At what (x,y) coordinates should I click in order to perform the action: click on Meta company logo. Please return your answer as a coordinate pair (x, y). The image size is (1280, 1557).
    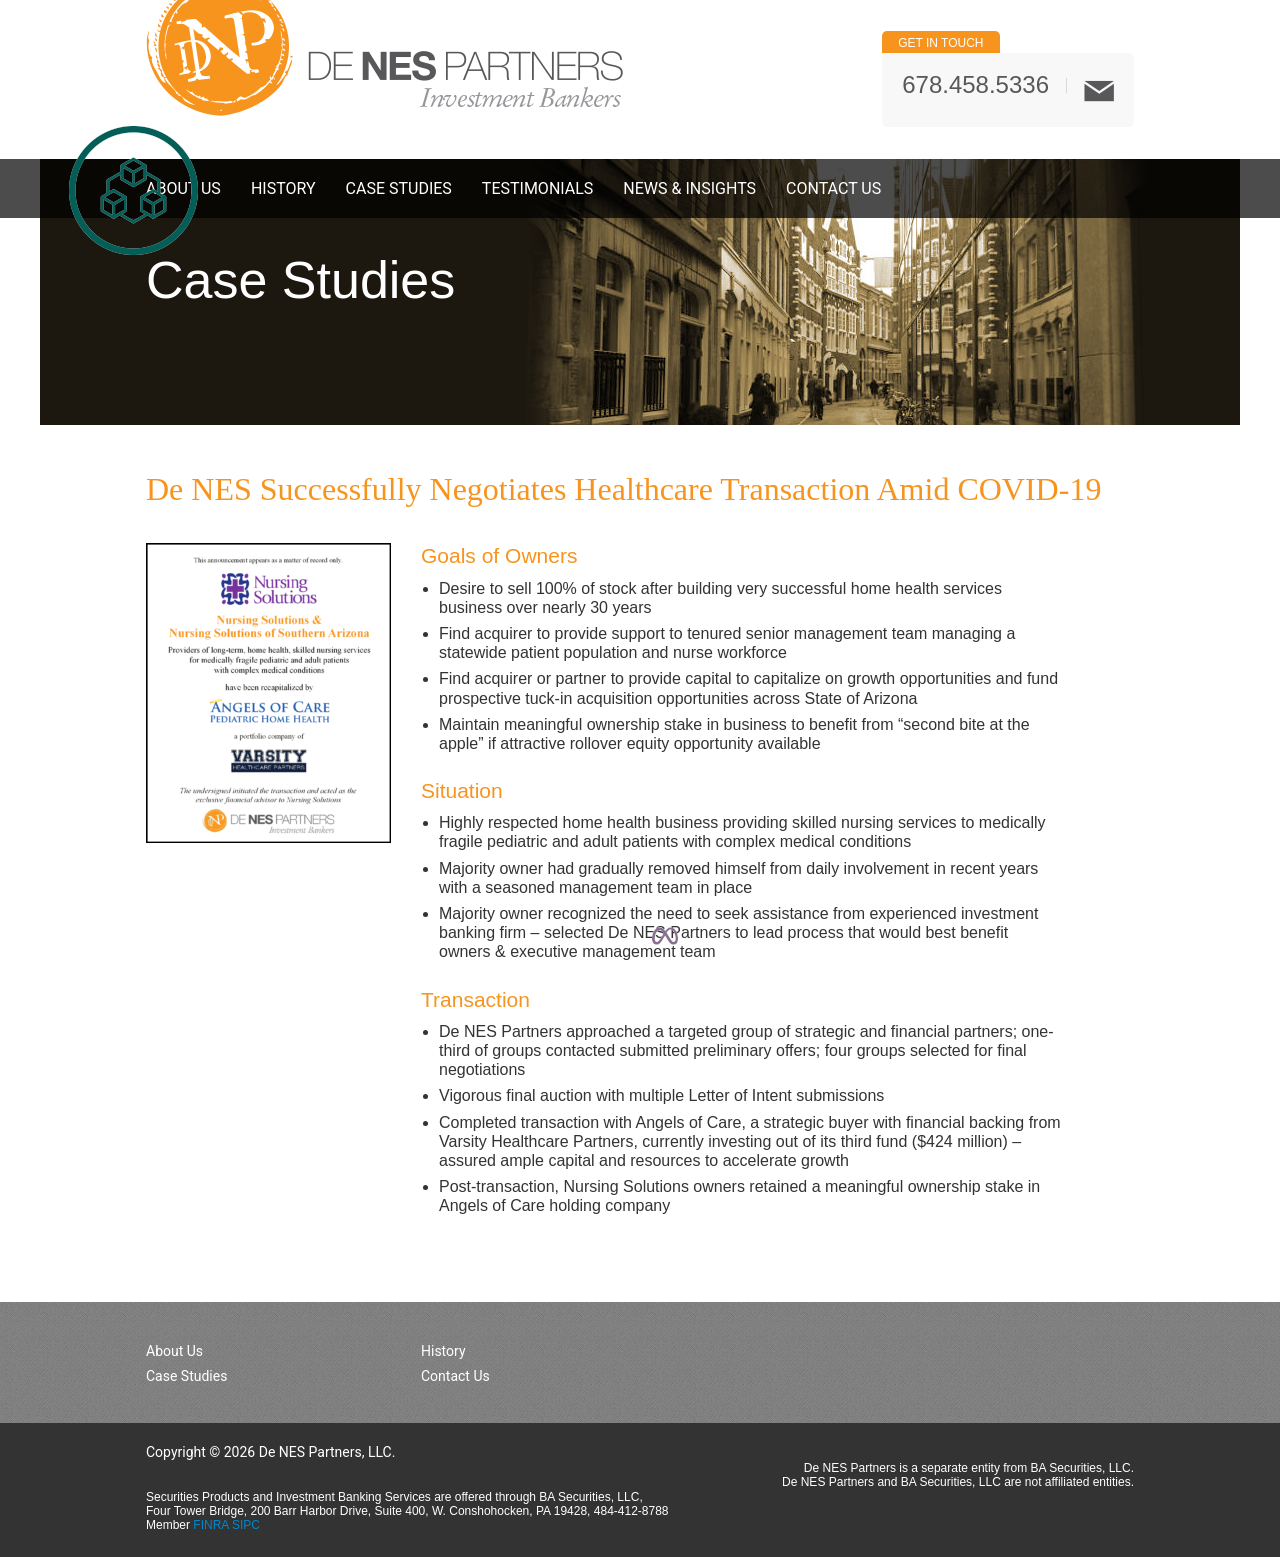
    Looking at the image, I should click on (665, 936).